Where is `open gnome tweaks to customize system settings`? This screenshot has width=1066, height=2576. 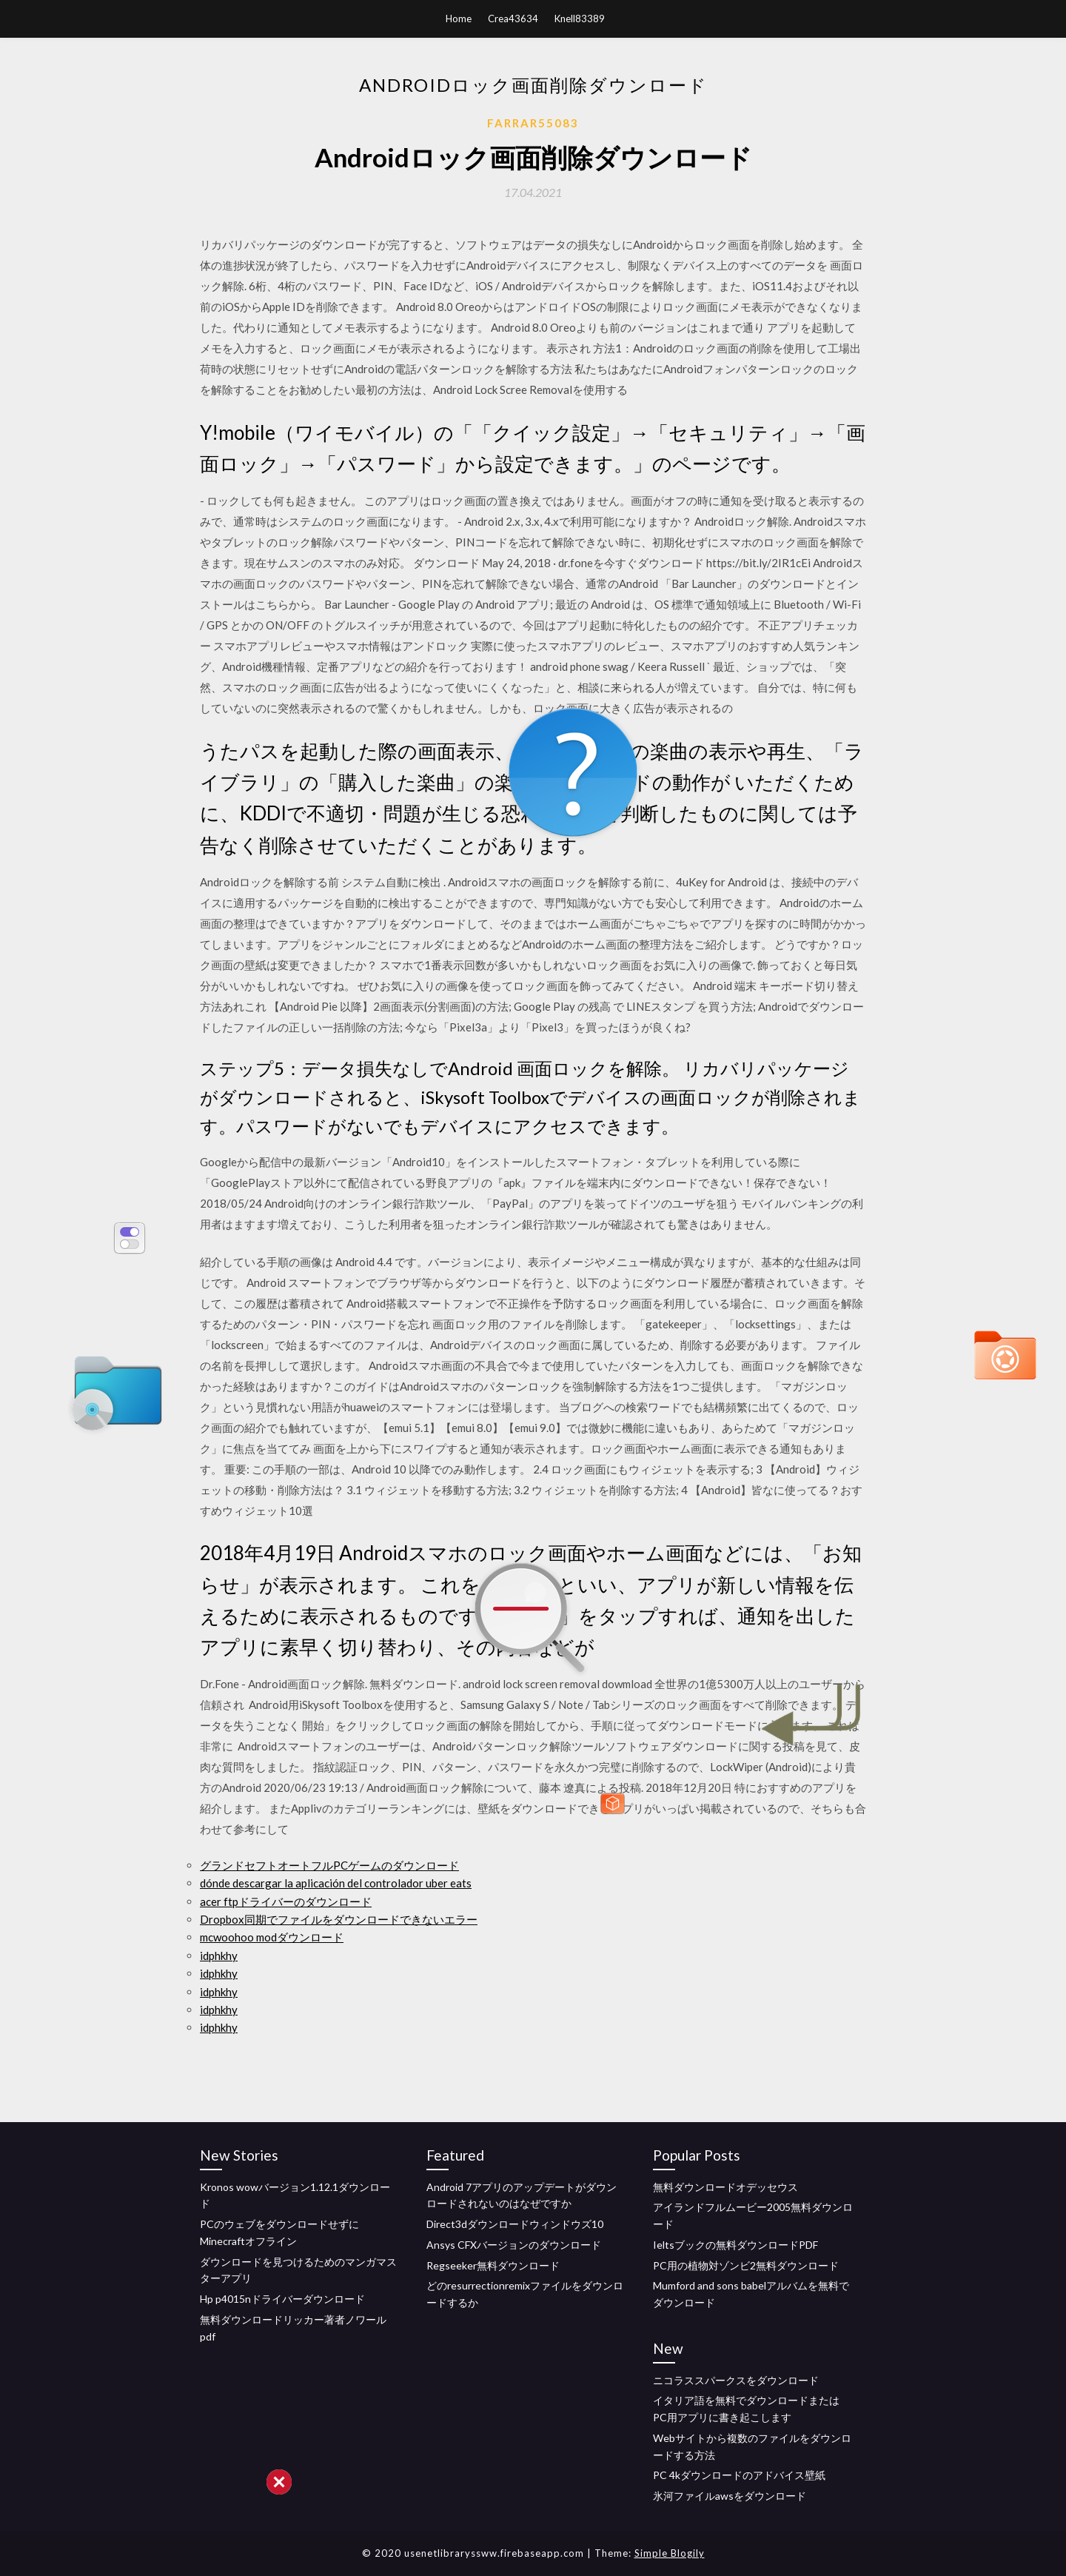 open gnome tweaks to customize system settings is located at coordinates (130, 1238).